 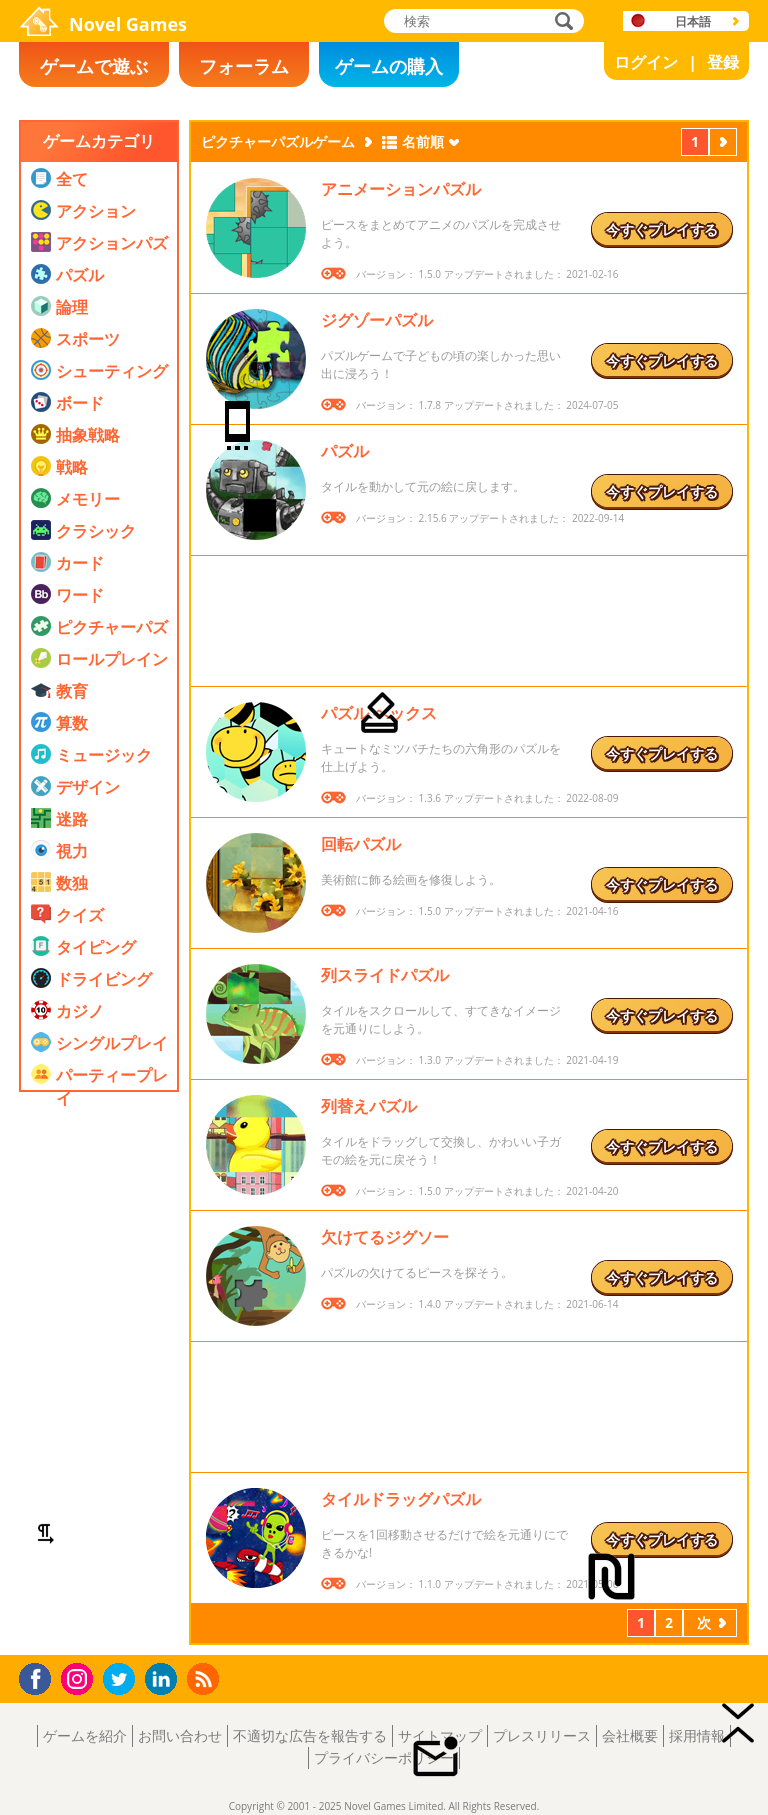 What do you see at coordinates (45, 1534) in the screenshot?
I see `set text direction to left-to-right` at bounding box center [45, 1534].